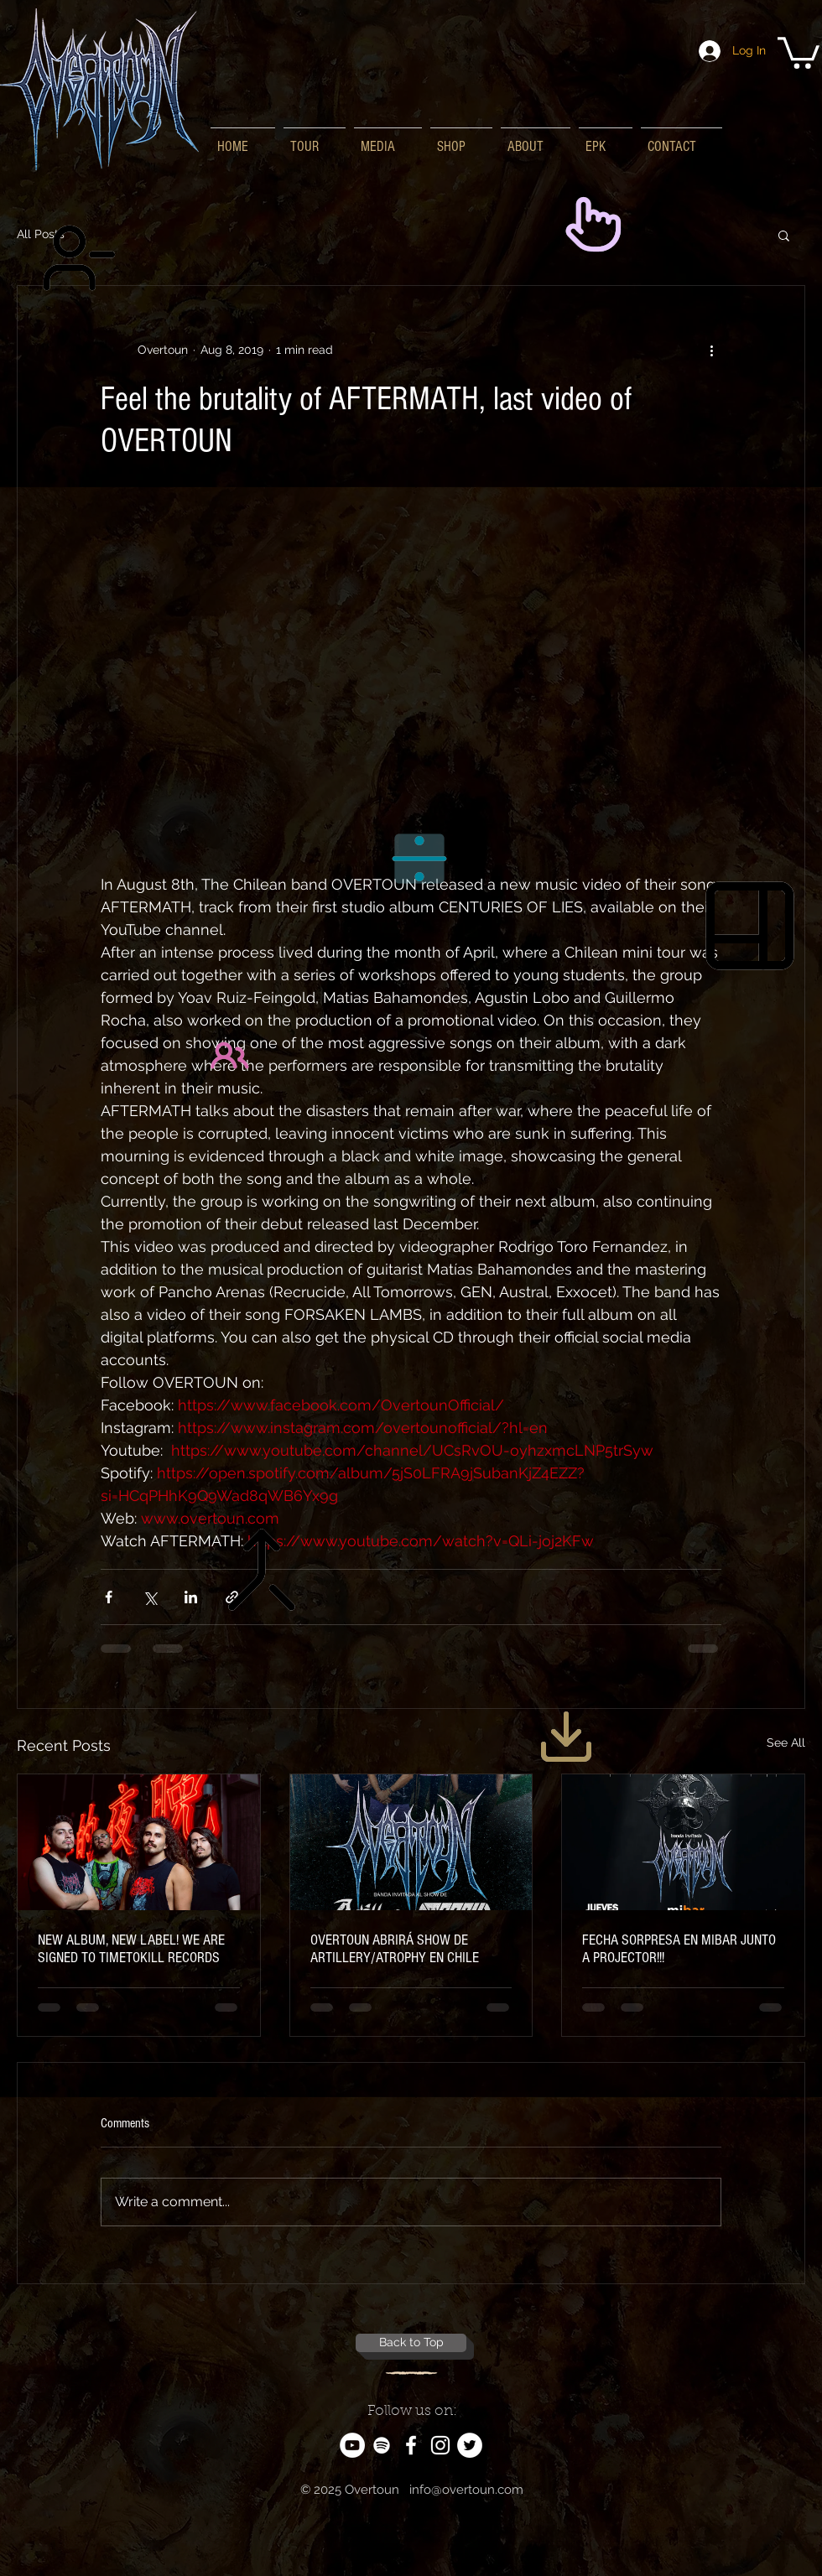 This screenshot has width=822, height=2576. I want to click on perform division calculation, so click(419, 859).